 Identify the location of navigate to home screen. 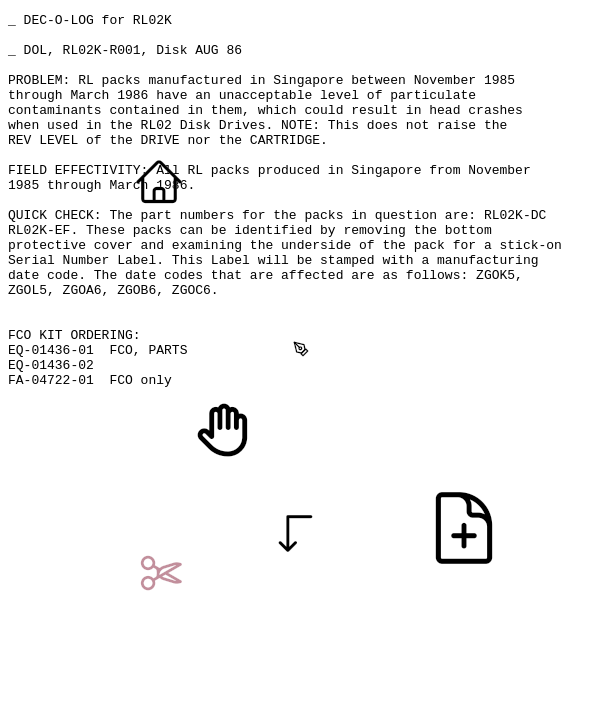
(159, 182).